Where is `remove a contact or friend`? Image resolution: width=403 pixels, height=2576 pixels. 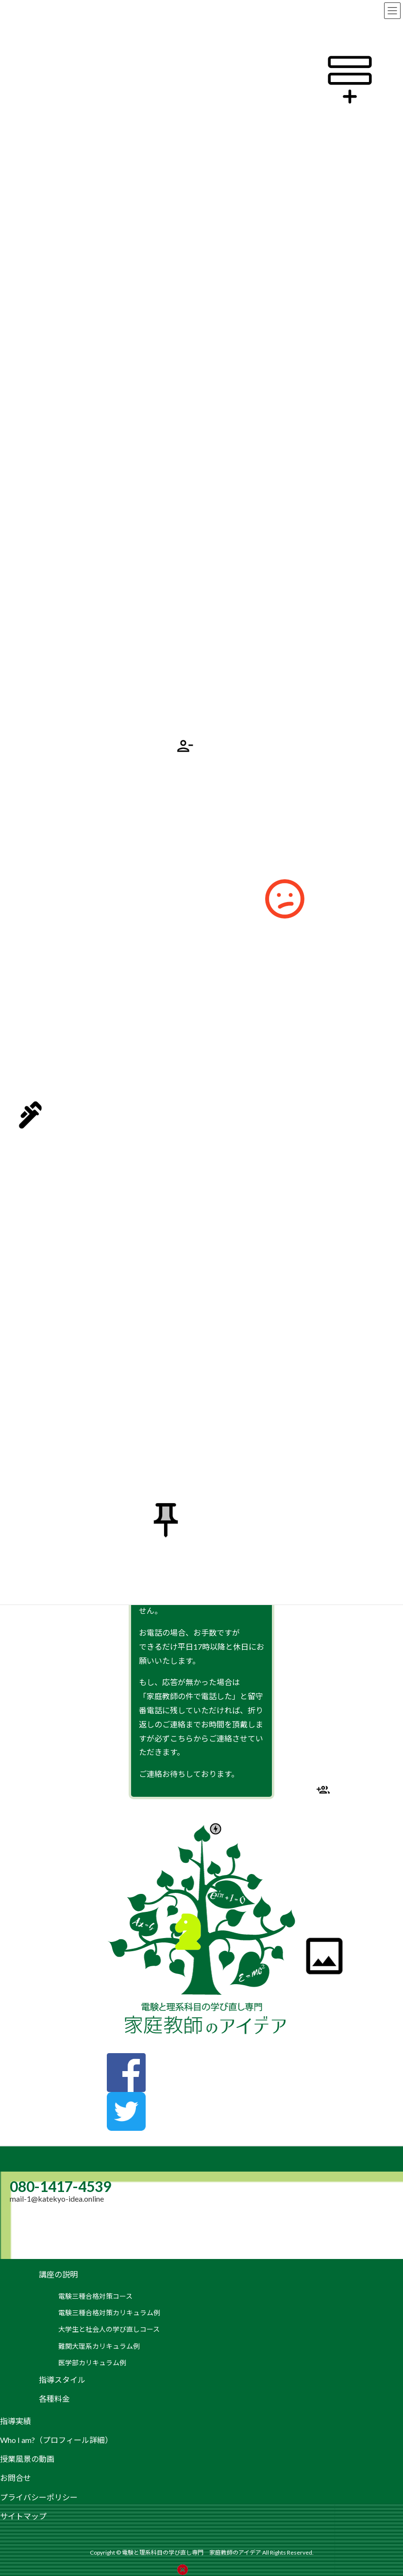 remove a contact or friend is located at coordinates (185, 746).